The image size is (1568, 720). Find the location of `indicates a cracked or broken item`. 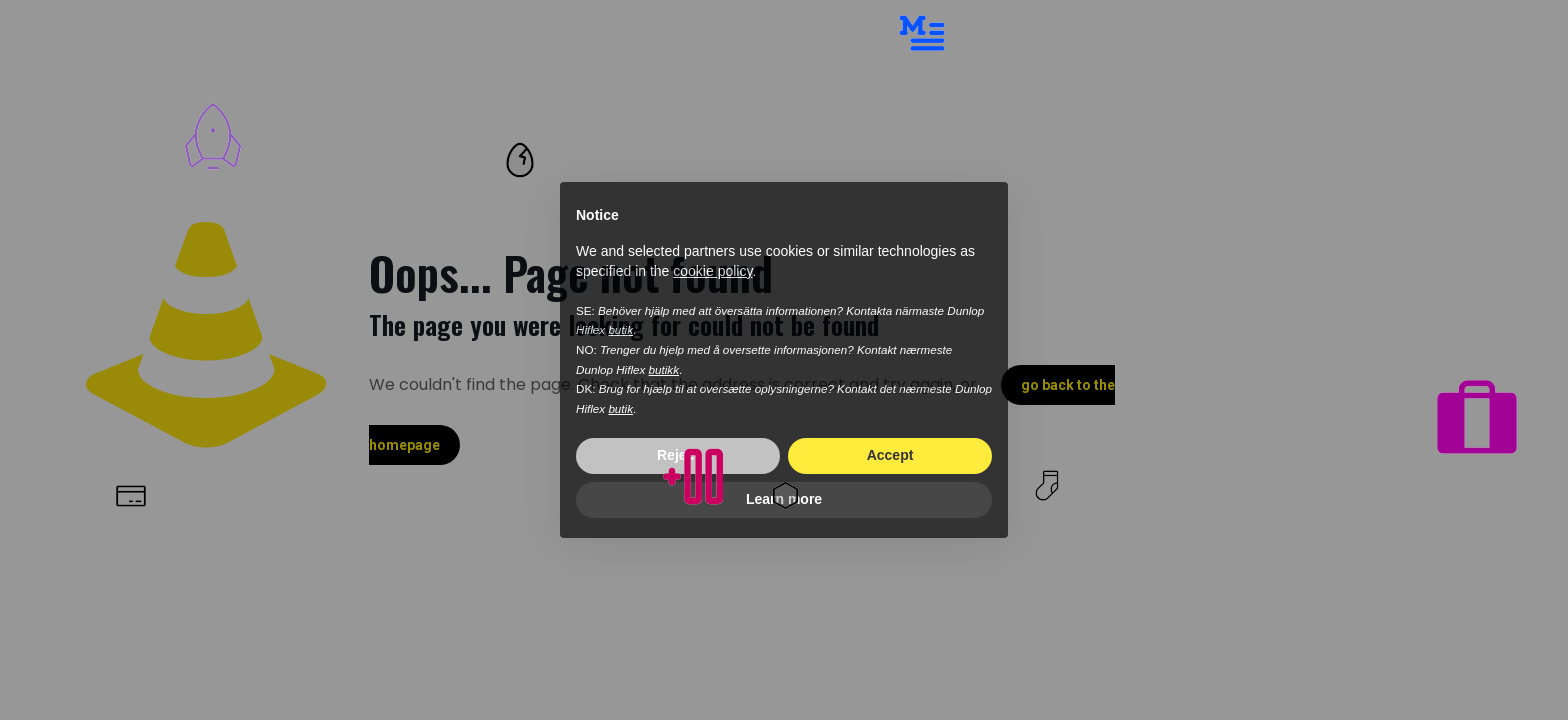

indicates a cracked or broken item is located at coordinates (520, 160).